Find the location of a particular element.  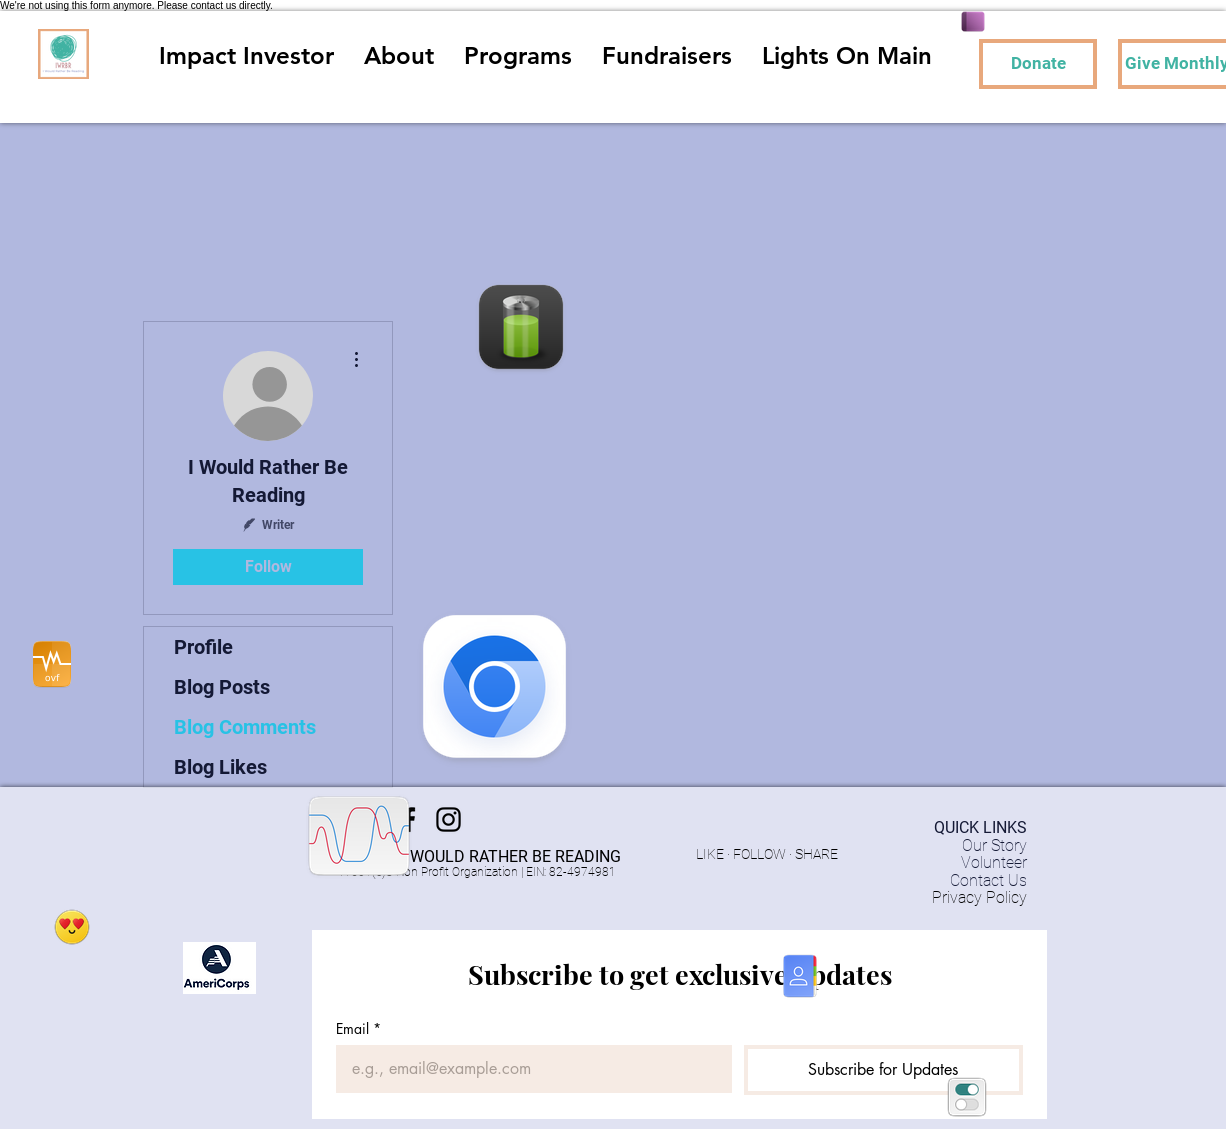

open gnome tweaks to customize system settings is located at coordinates (967, 1097).